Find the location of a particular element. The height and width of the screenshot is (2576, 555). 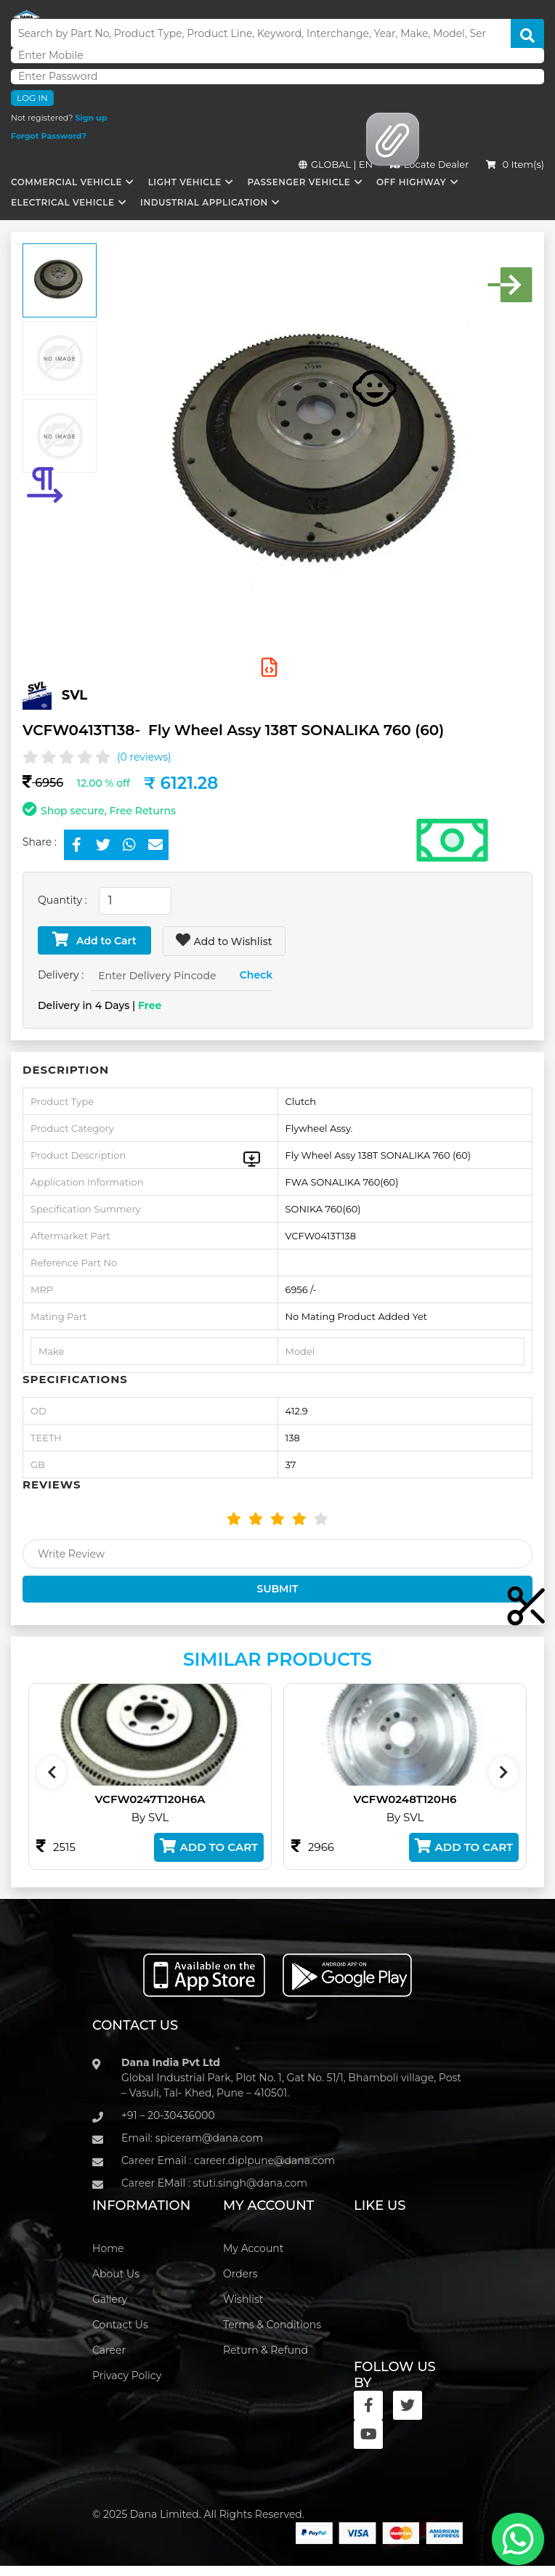

access child-friendly or family mode is located at coordinates (375, 388).